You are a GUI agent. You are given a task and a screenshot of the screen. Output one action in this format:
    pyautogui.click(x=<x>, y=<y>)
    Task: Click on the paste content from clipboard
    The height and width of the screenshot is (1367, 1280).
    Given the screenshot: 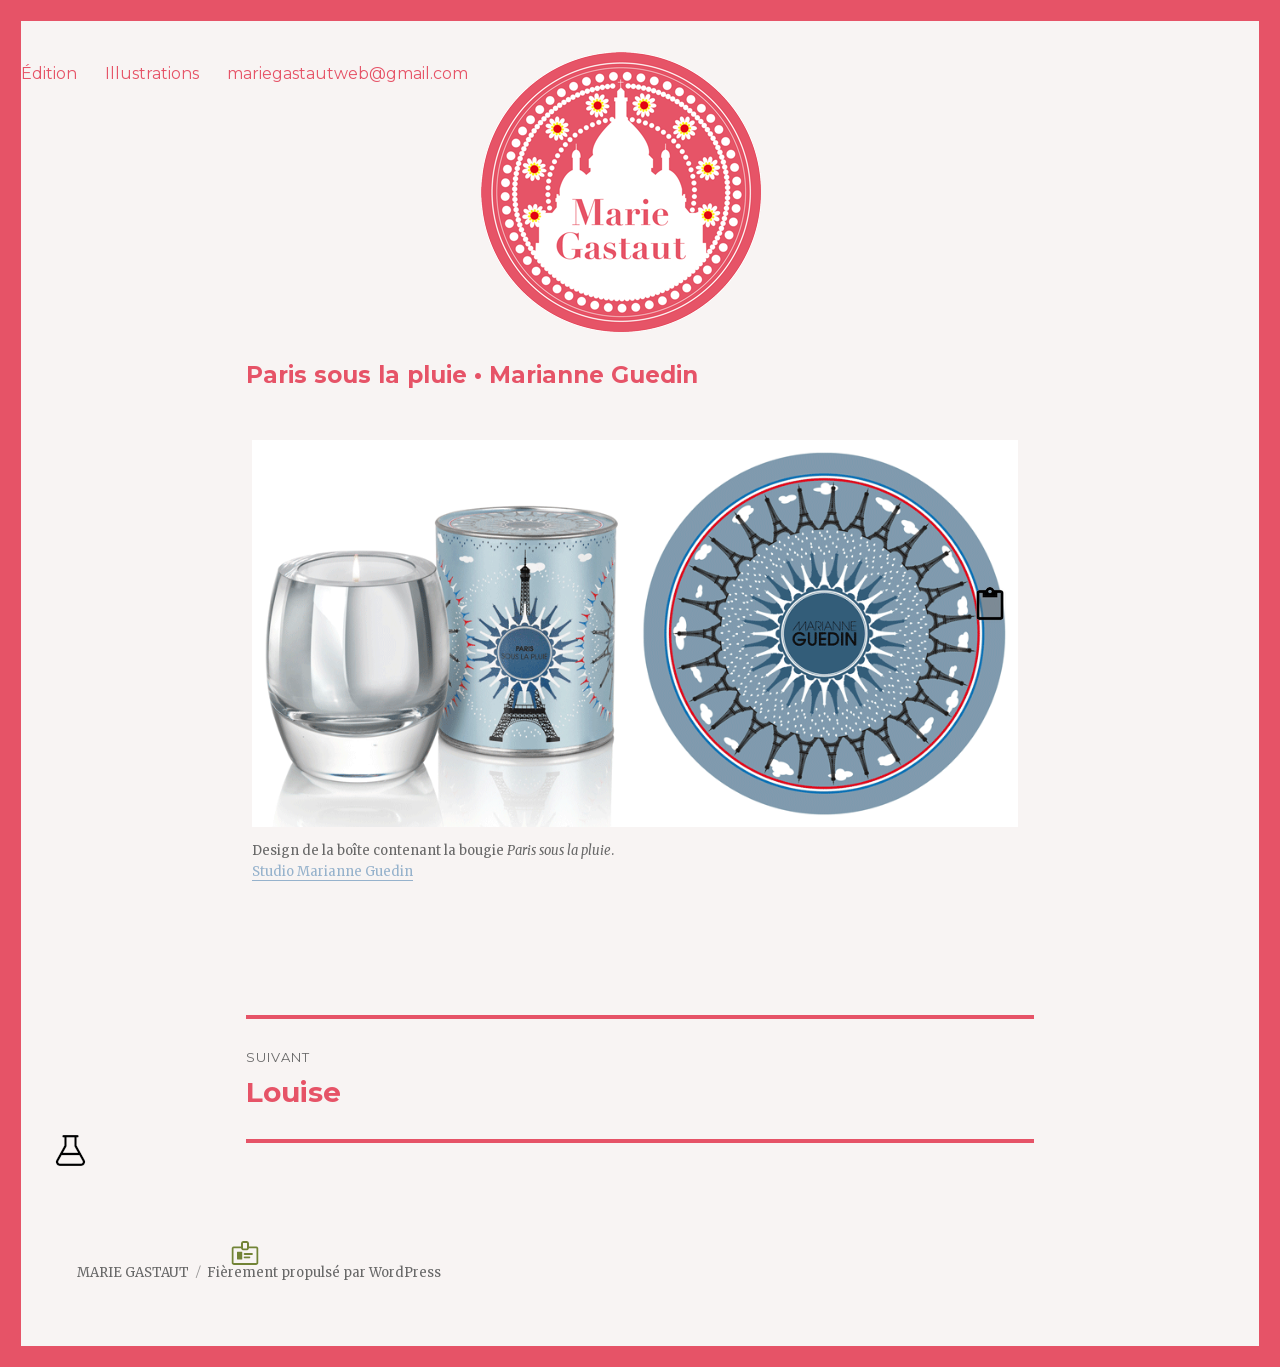 What is the action you would take?
    pyautogui.click(x=990, y=605)
    